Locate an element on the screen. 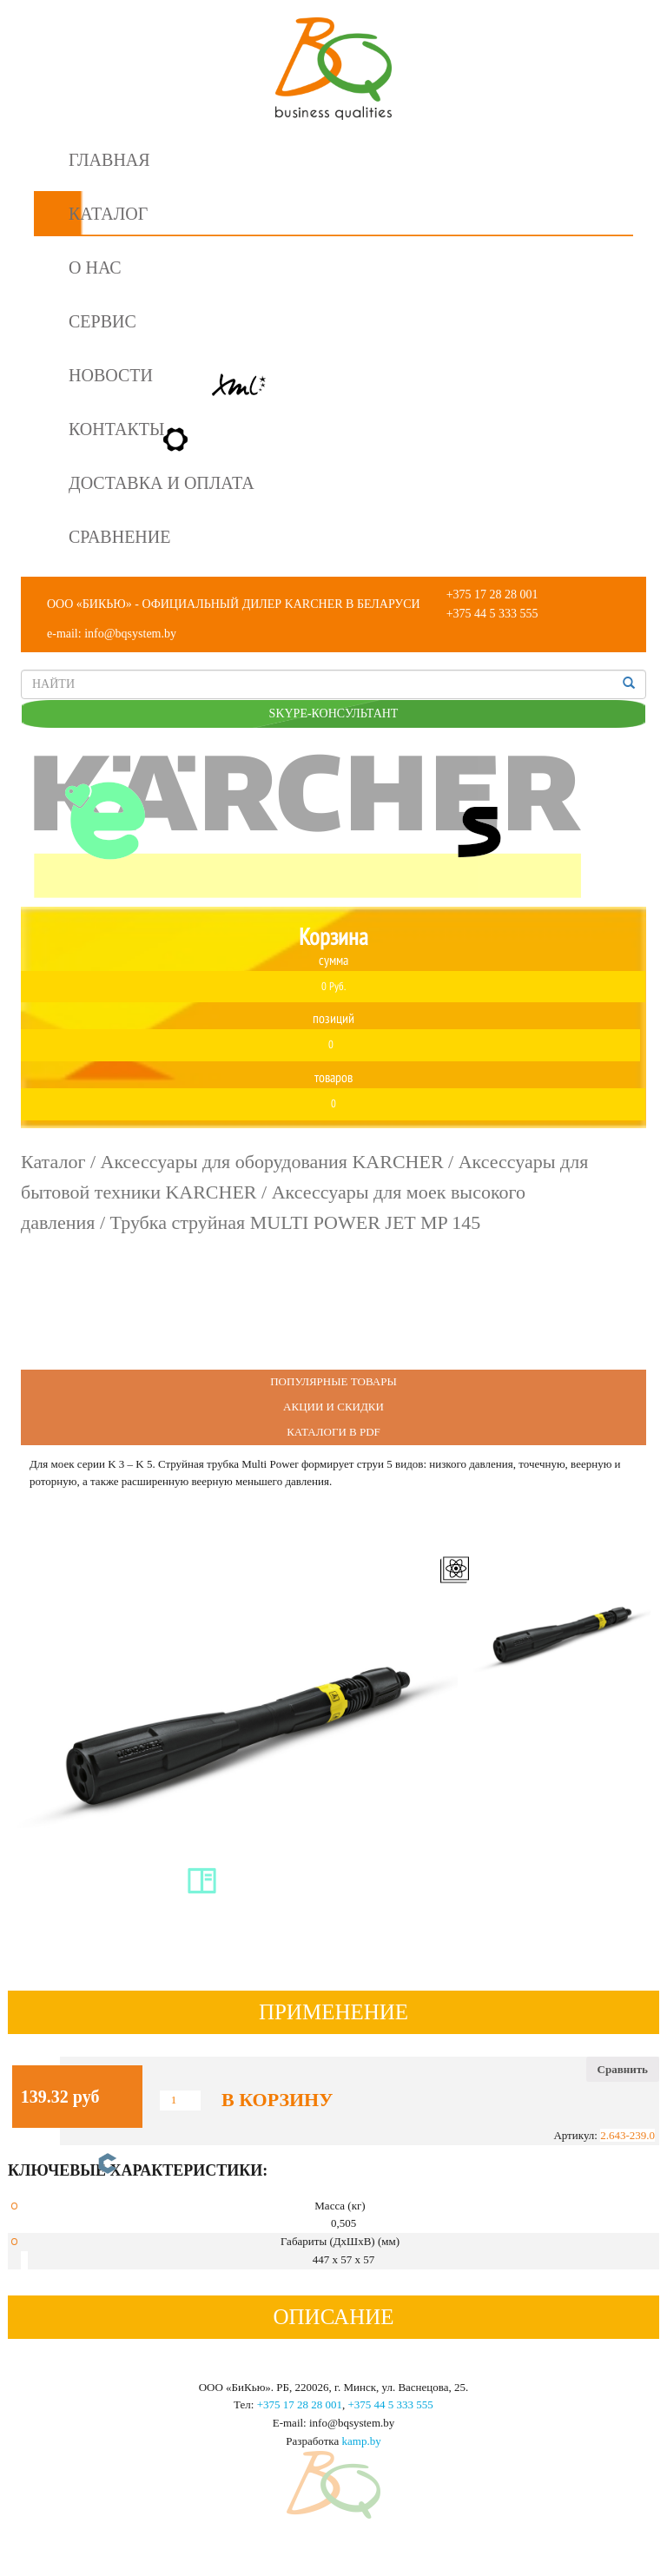 This screenshot has width=667, height=2576. open reading mode or e-reader is located at coordinates (201, 1880).